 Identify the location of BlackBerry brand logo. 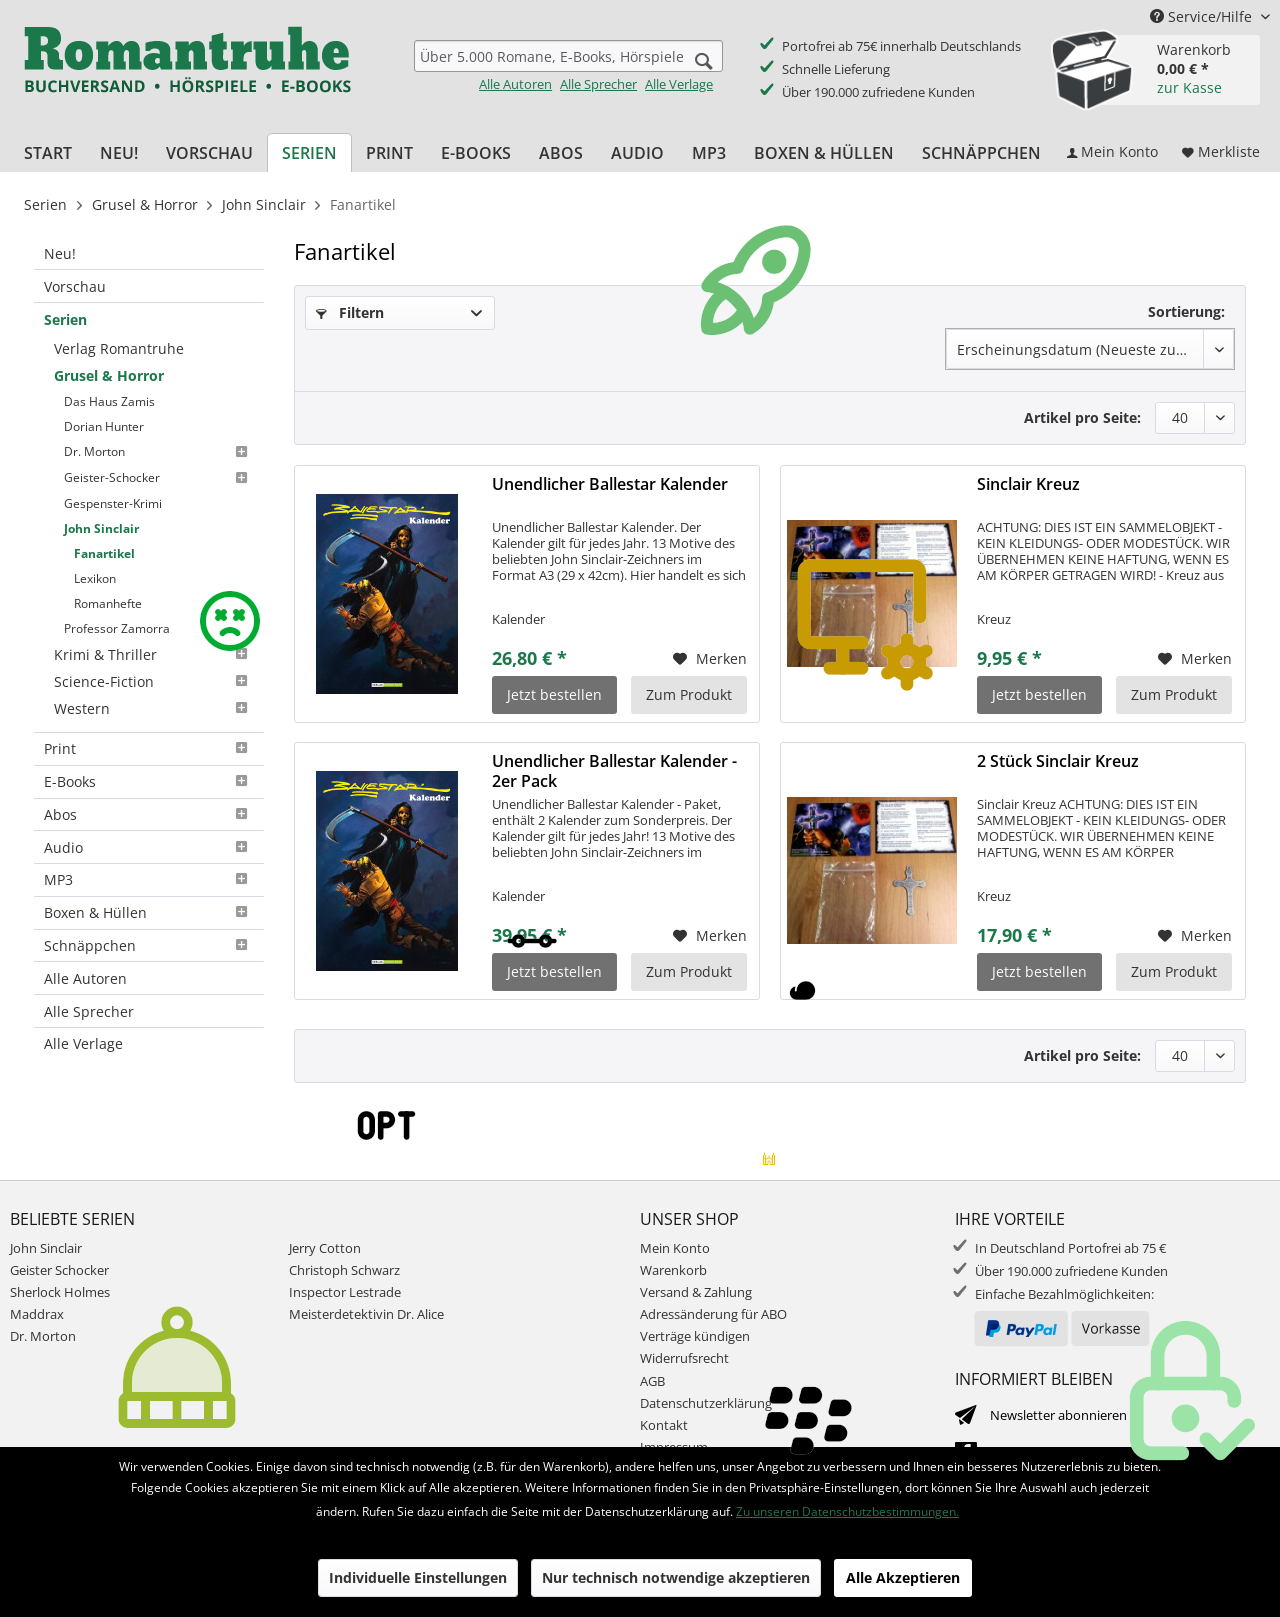
(809, 1420).